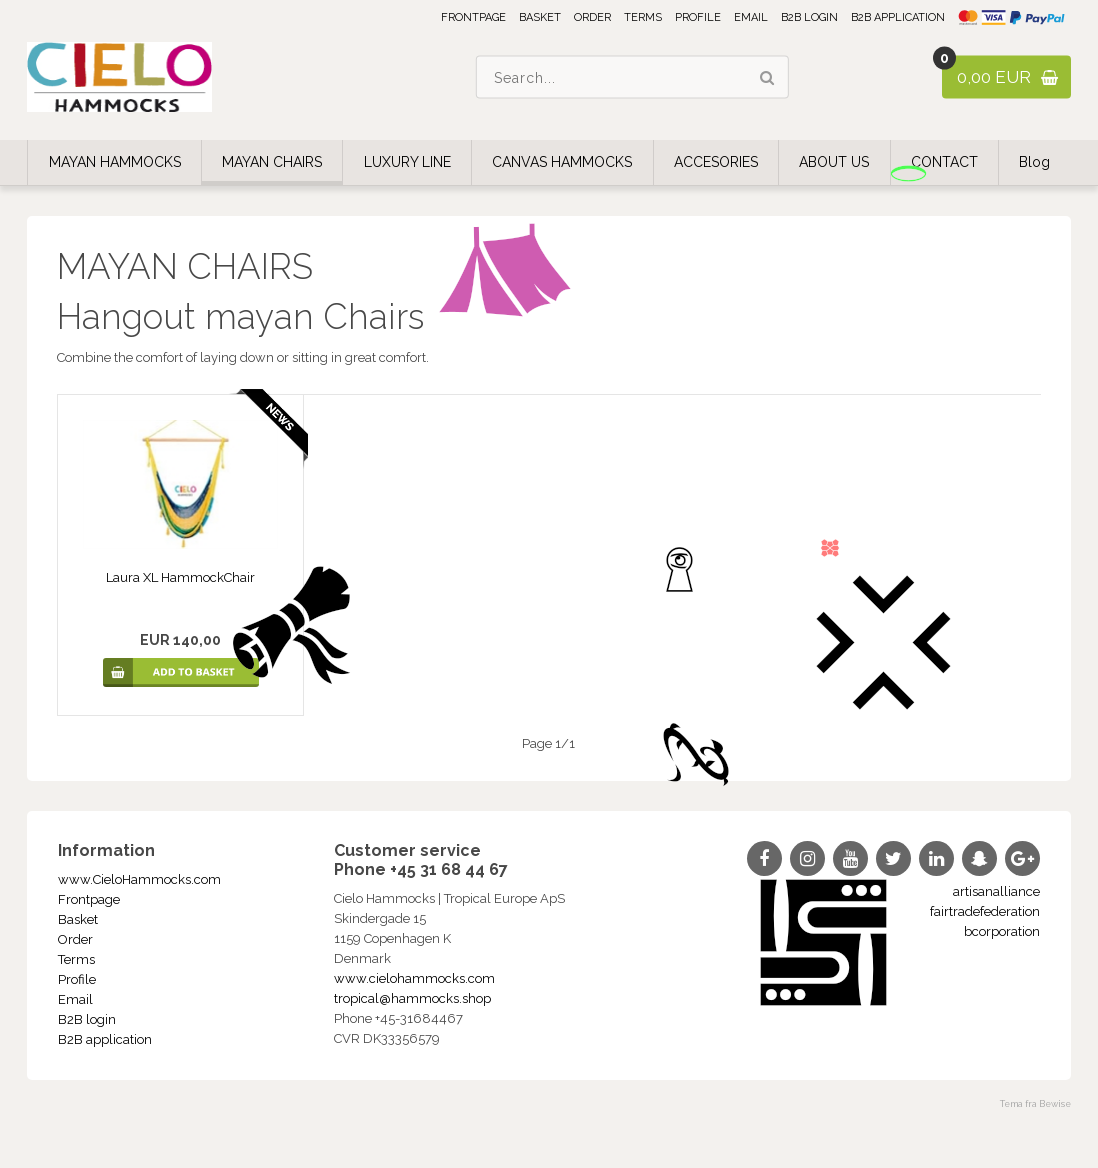 The height and width of the screenshot is (1168, 1098). What do you see at coordinates (830, 548) in the screenshot?
I see `decorative geometric pattern element` at bounding box center [830, 548].